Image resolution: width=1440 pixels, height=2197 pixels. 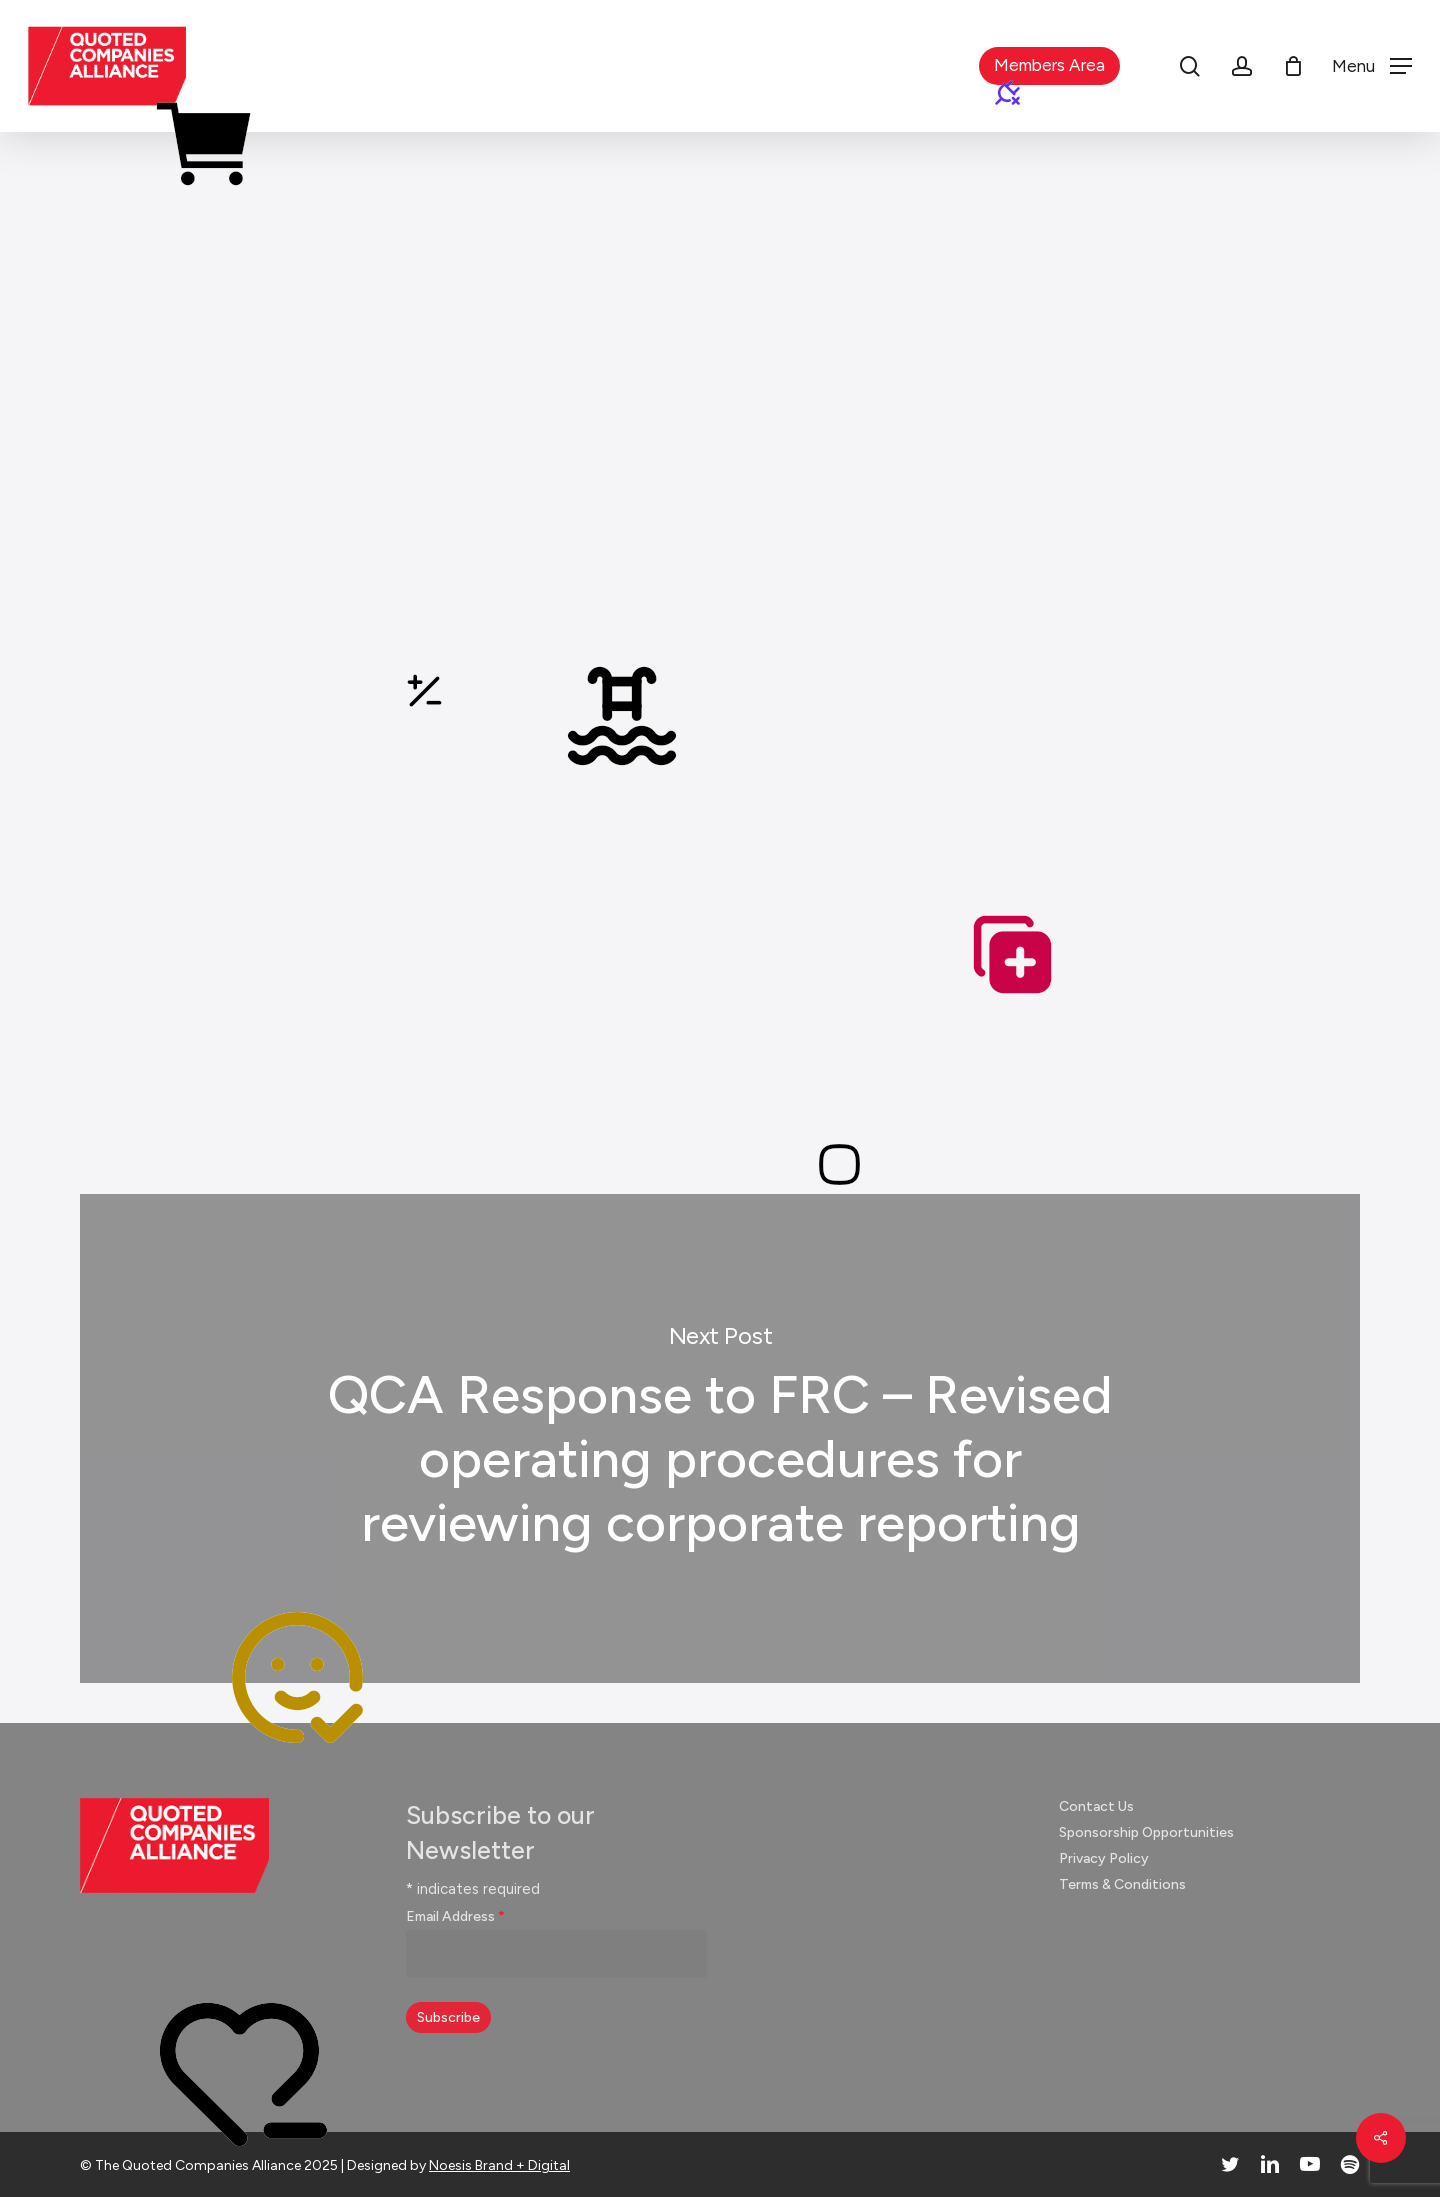 What do you see at coordinates (622, 716) in the screenshot?
I see `view pool or swimming amenities` at bounding box center [622, 716].